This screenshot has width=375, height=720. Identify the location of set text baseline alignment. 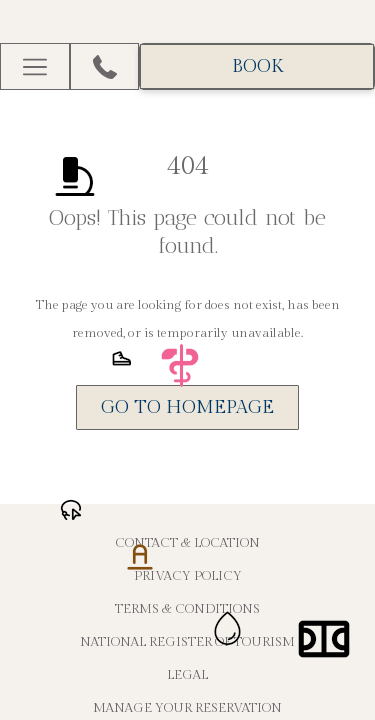
(140, 557).